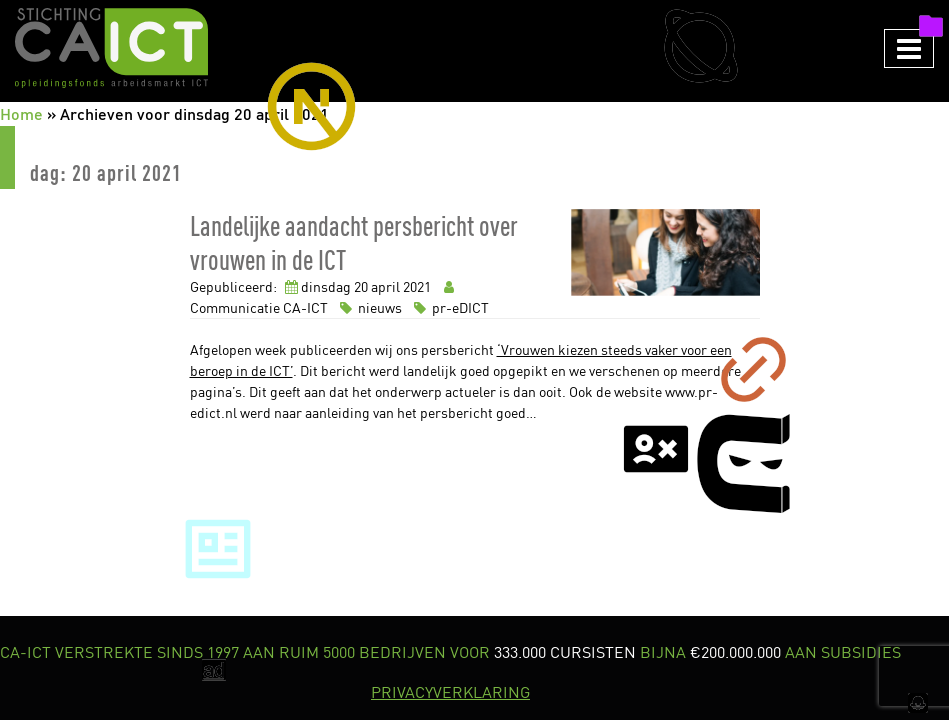 This screenshot has width=949, height=720. What do you see at coordinates (931, 26) in the screenshot?
I see `open file folder` at bounding box center [931, 26].